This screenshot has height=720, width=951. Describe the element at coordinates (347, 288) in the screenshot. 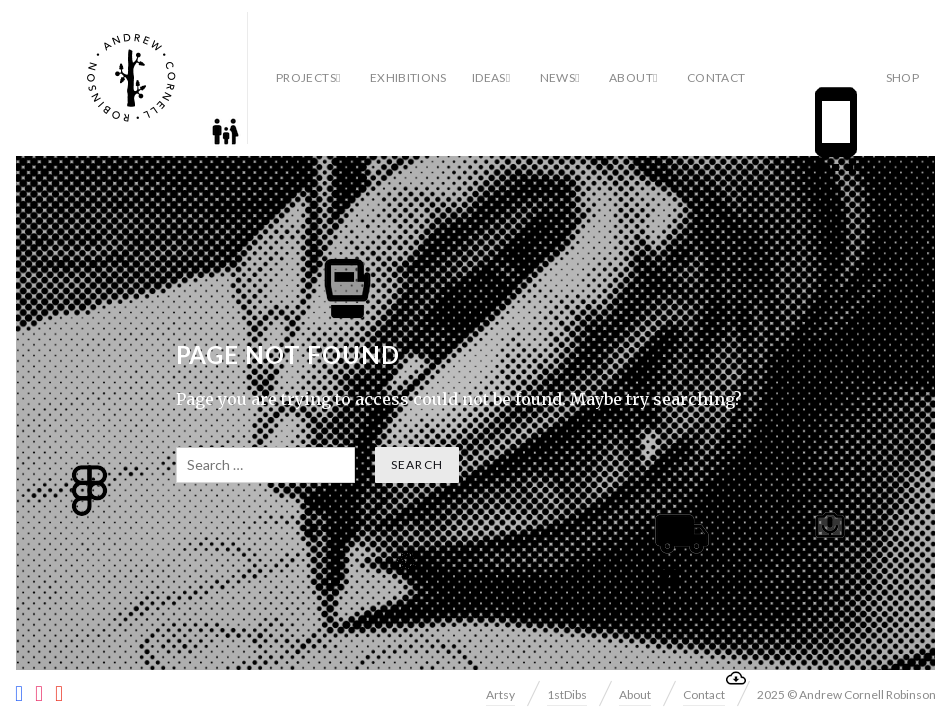

I see `access mixed martial arts or boxing content` at that location.